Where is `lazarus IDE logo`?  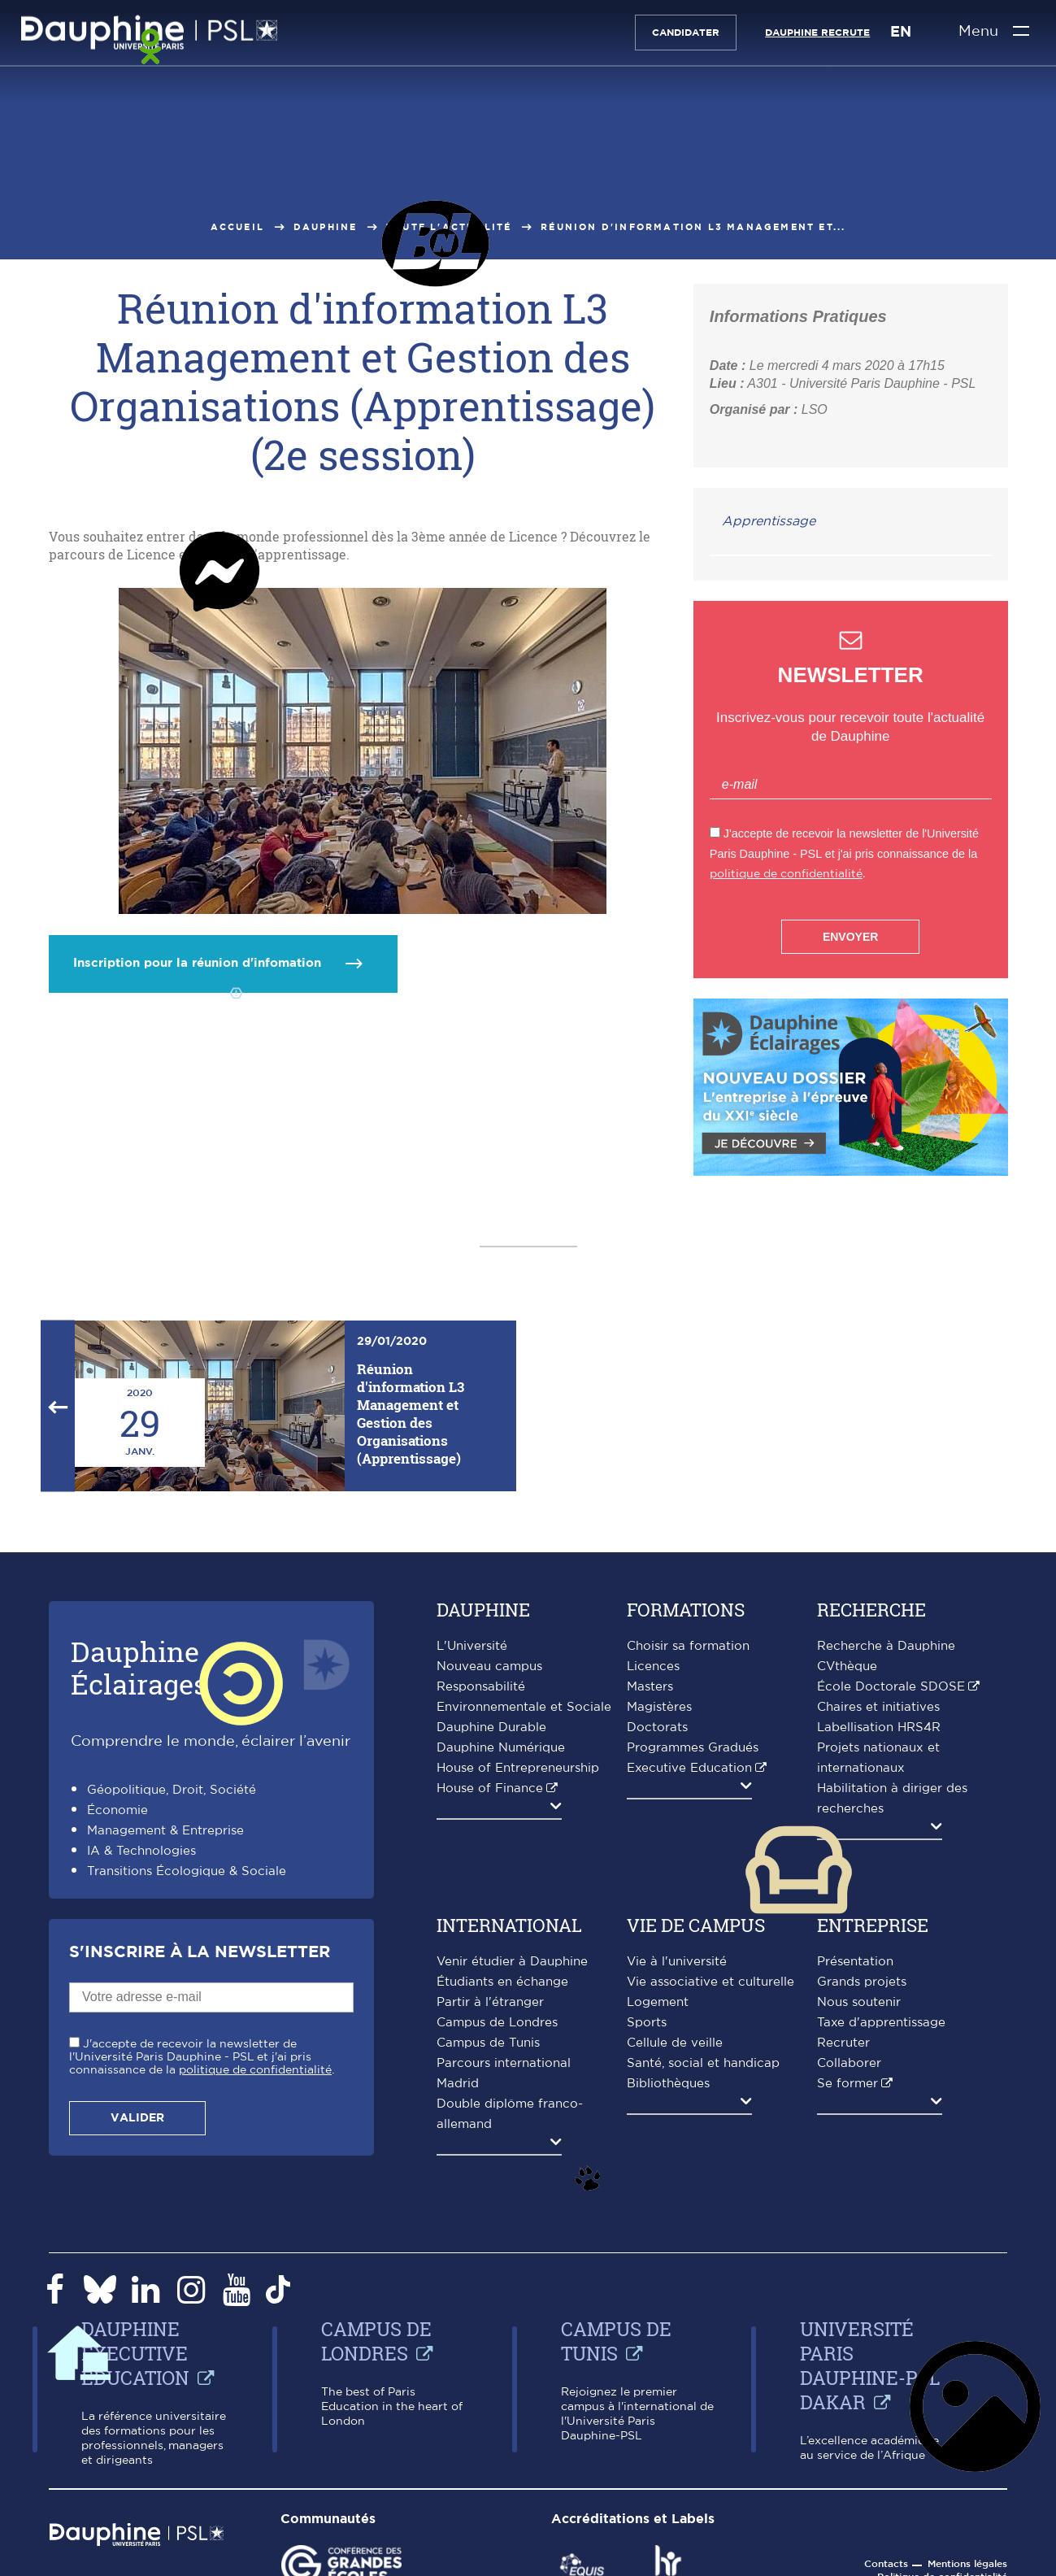 lazarus IDE logo is located at coordinates (587, 2178).